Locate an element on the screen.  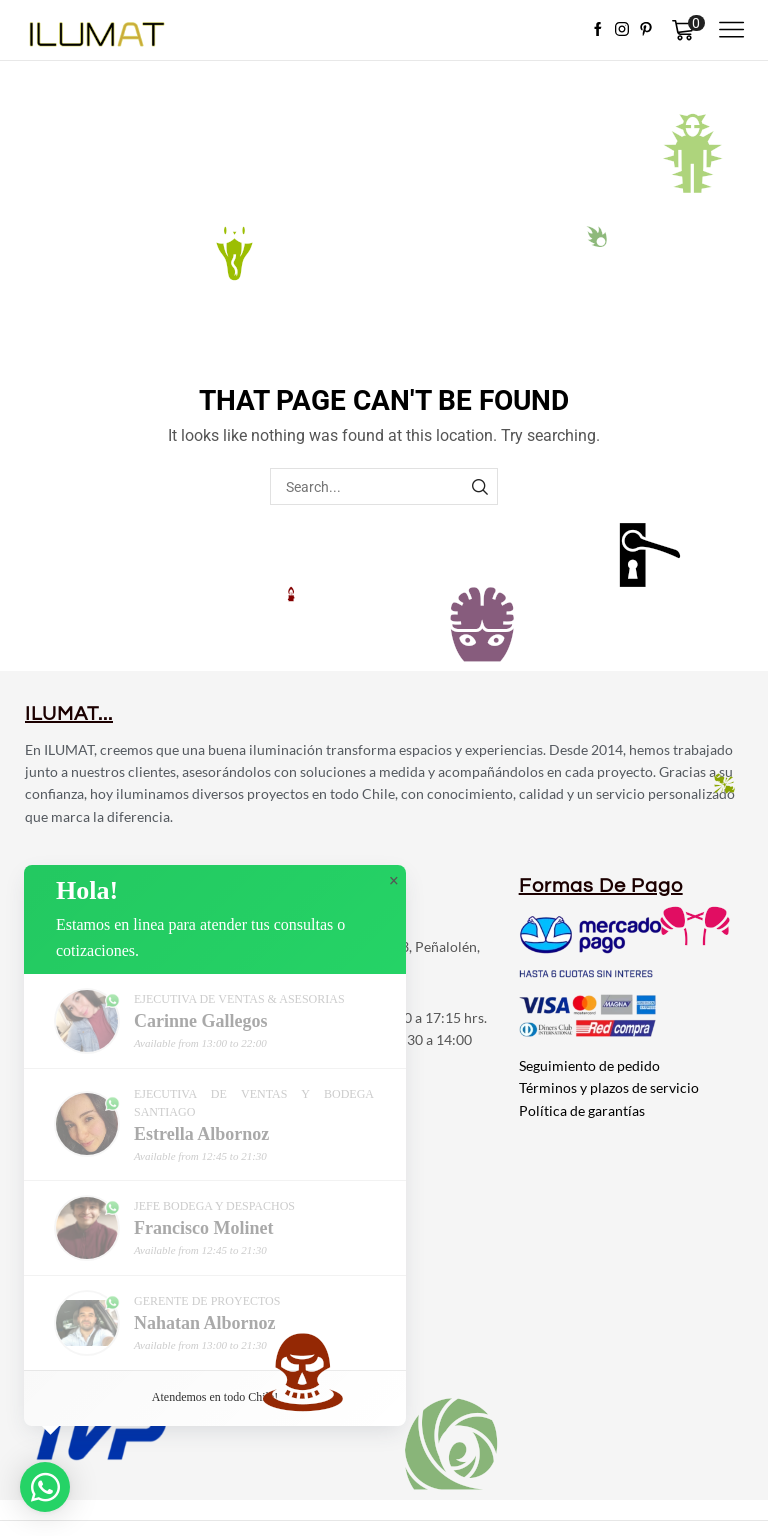
toggle ambient or night mode lighting is located at coordinates (291, 594).